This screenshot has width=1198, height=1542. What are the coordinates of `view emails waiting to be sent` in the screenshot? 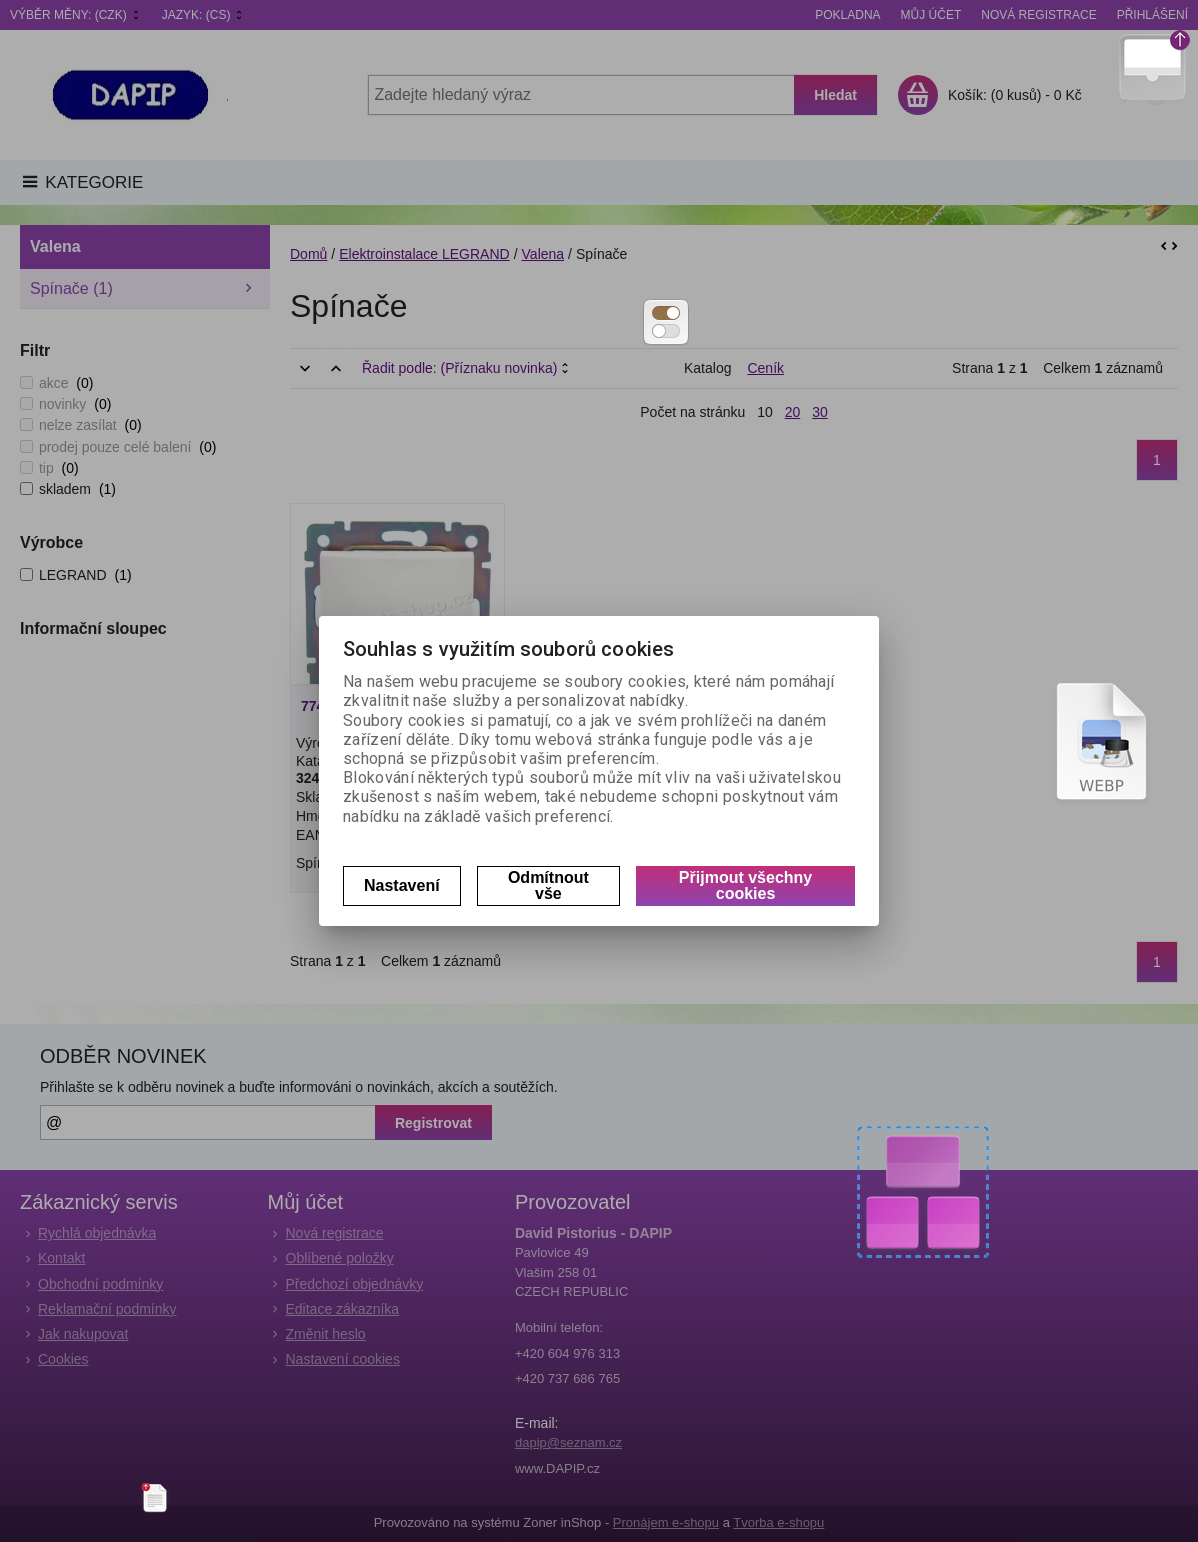 It's located at (1152, 67).